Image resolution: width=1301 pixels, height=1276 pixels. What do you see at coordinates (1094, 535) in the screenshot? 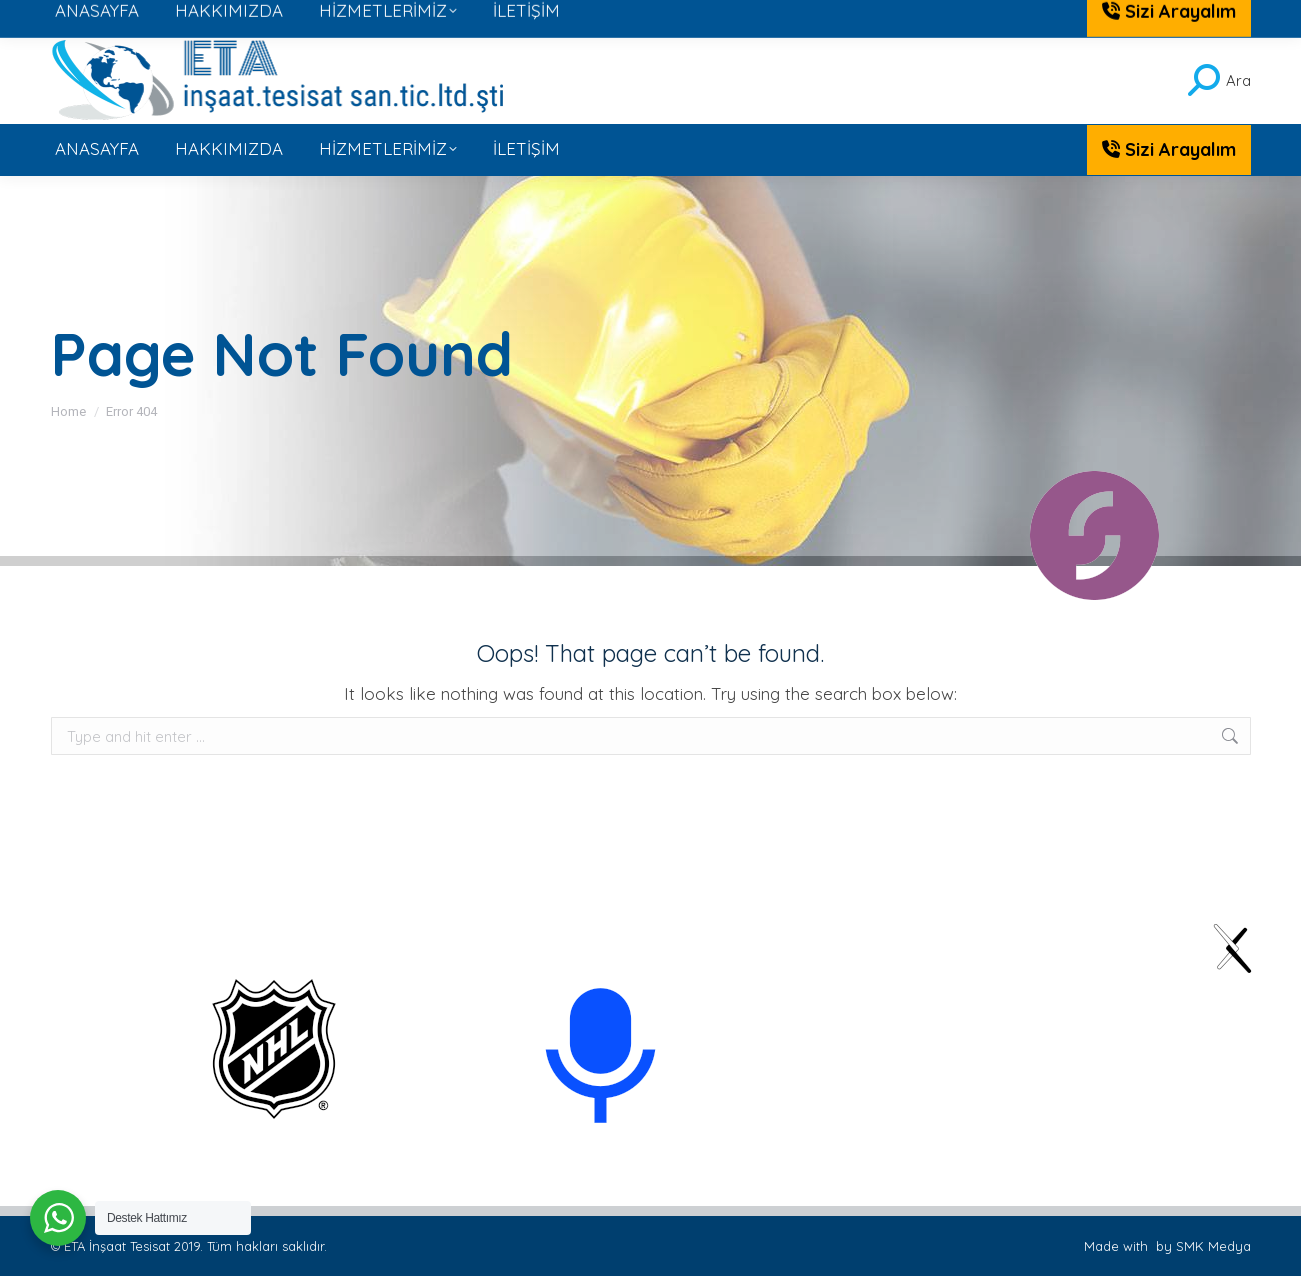
I see `open the Starling Bank app` at bounding box center [1094, 535].